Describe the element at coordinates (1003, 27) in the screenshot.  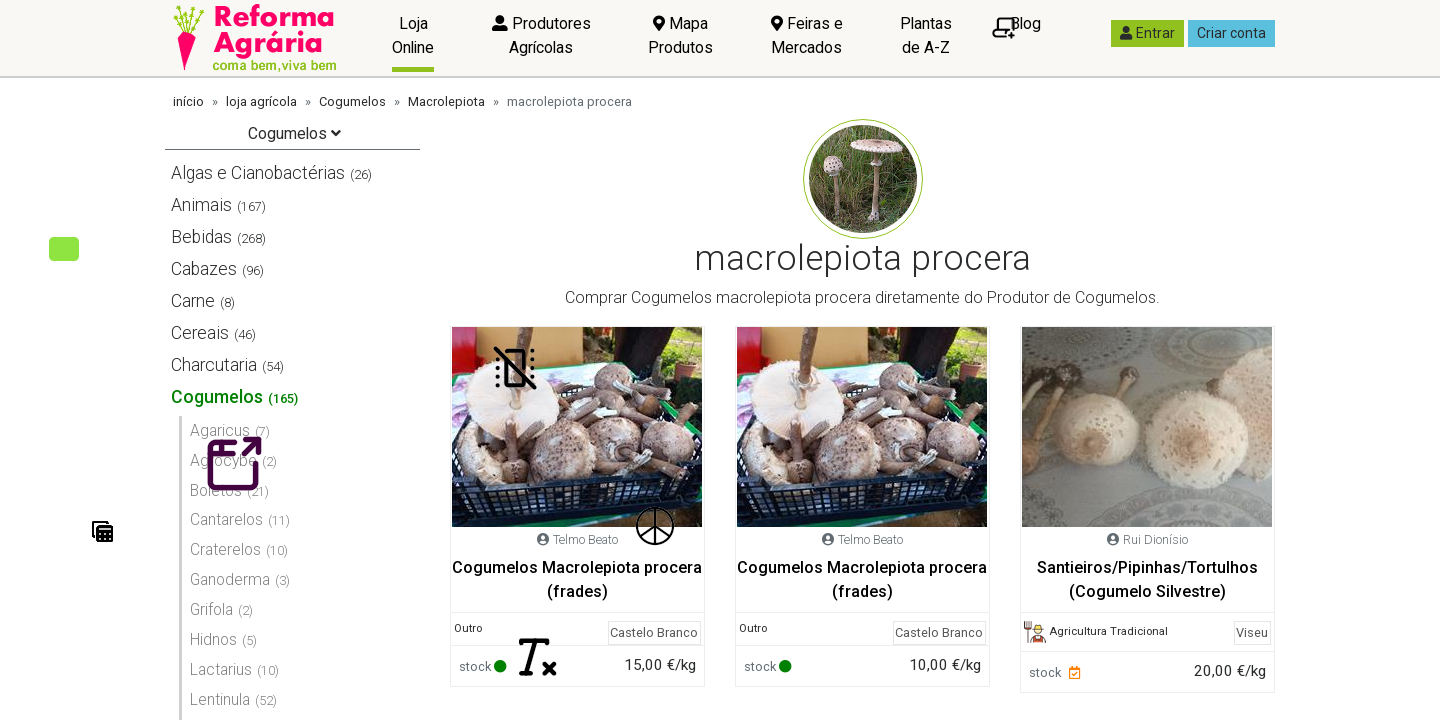
I see `create a new script or document` at that location.